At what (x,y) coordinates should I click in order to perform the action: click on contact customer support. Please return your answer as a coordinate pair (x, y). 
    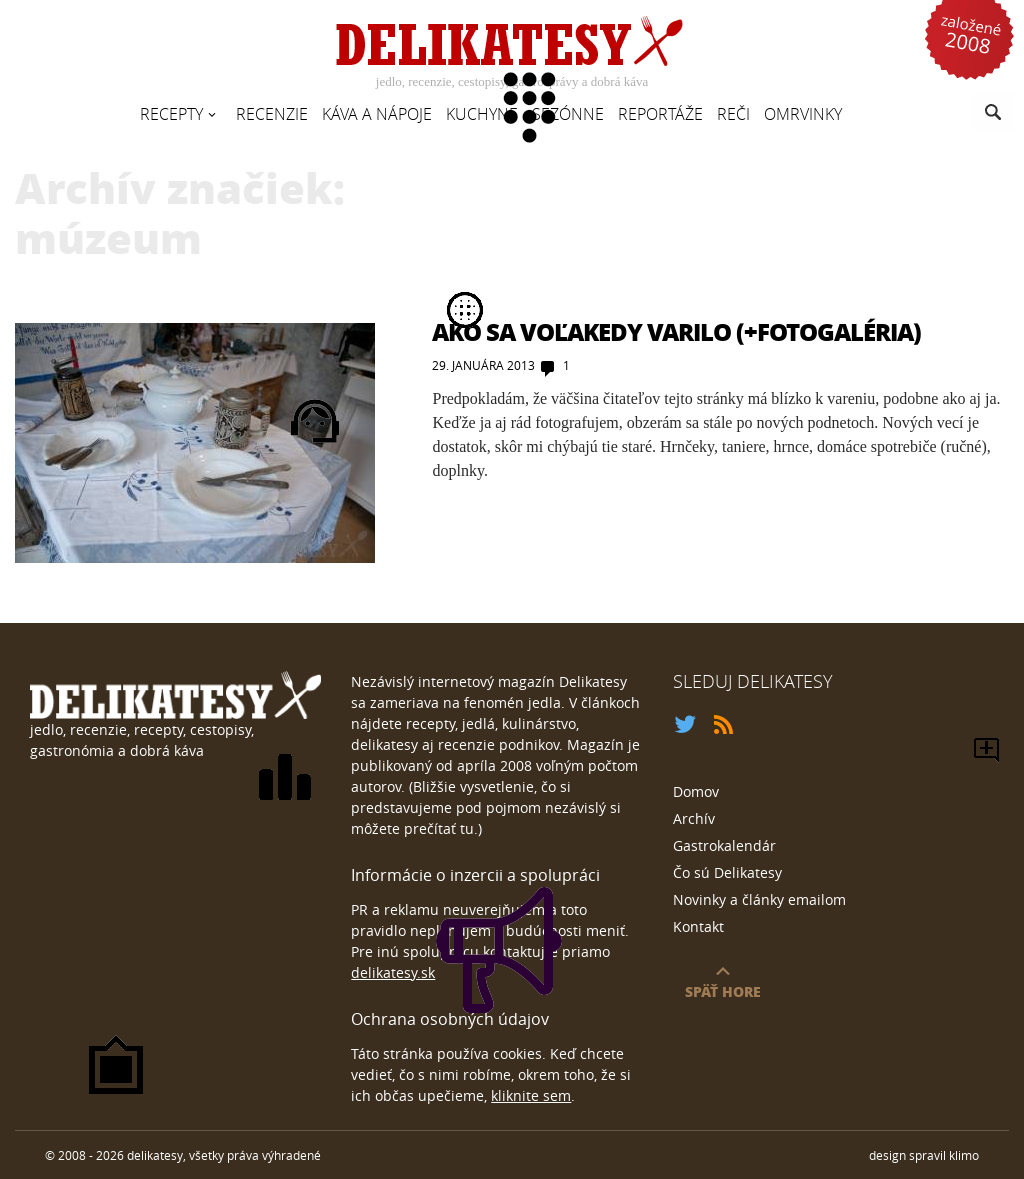
    Looking at the image, I should click on (315, 421).